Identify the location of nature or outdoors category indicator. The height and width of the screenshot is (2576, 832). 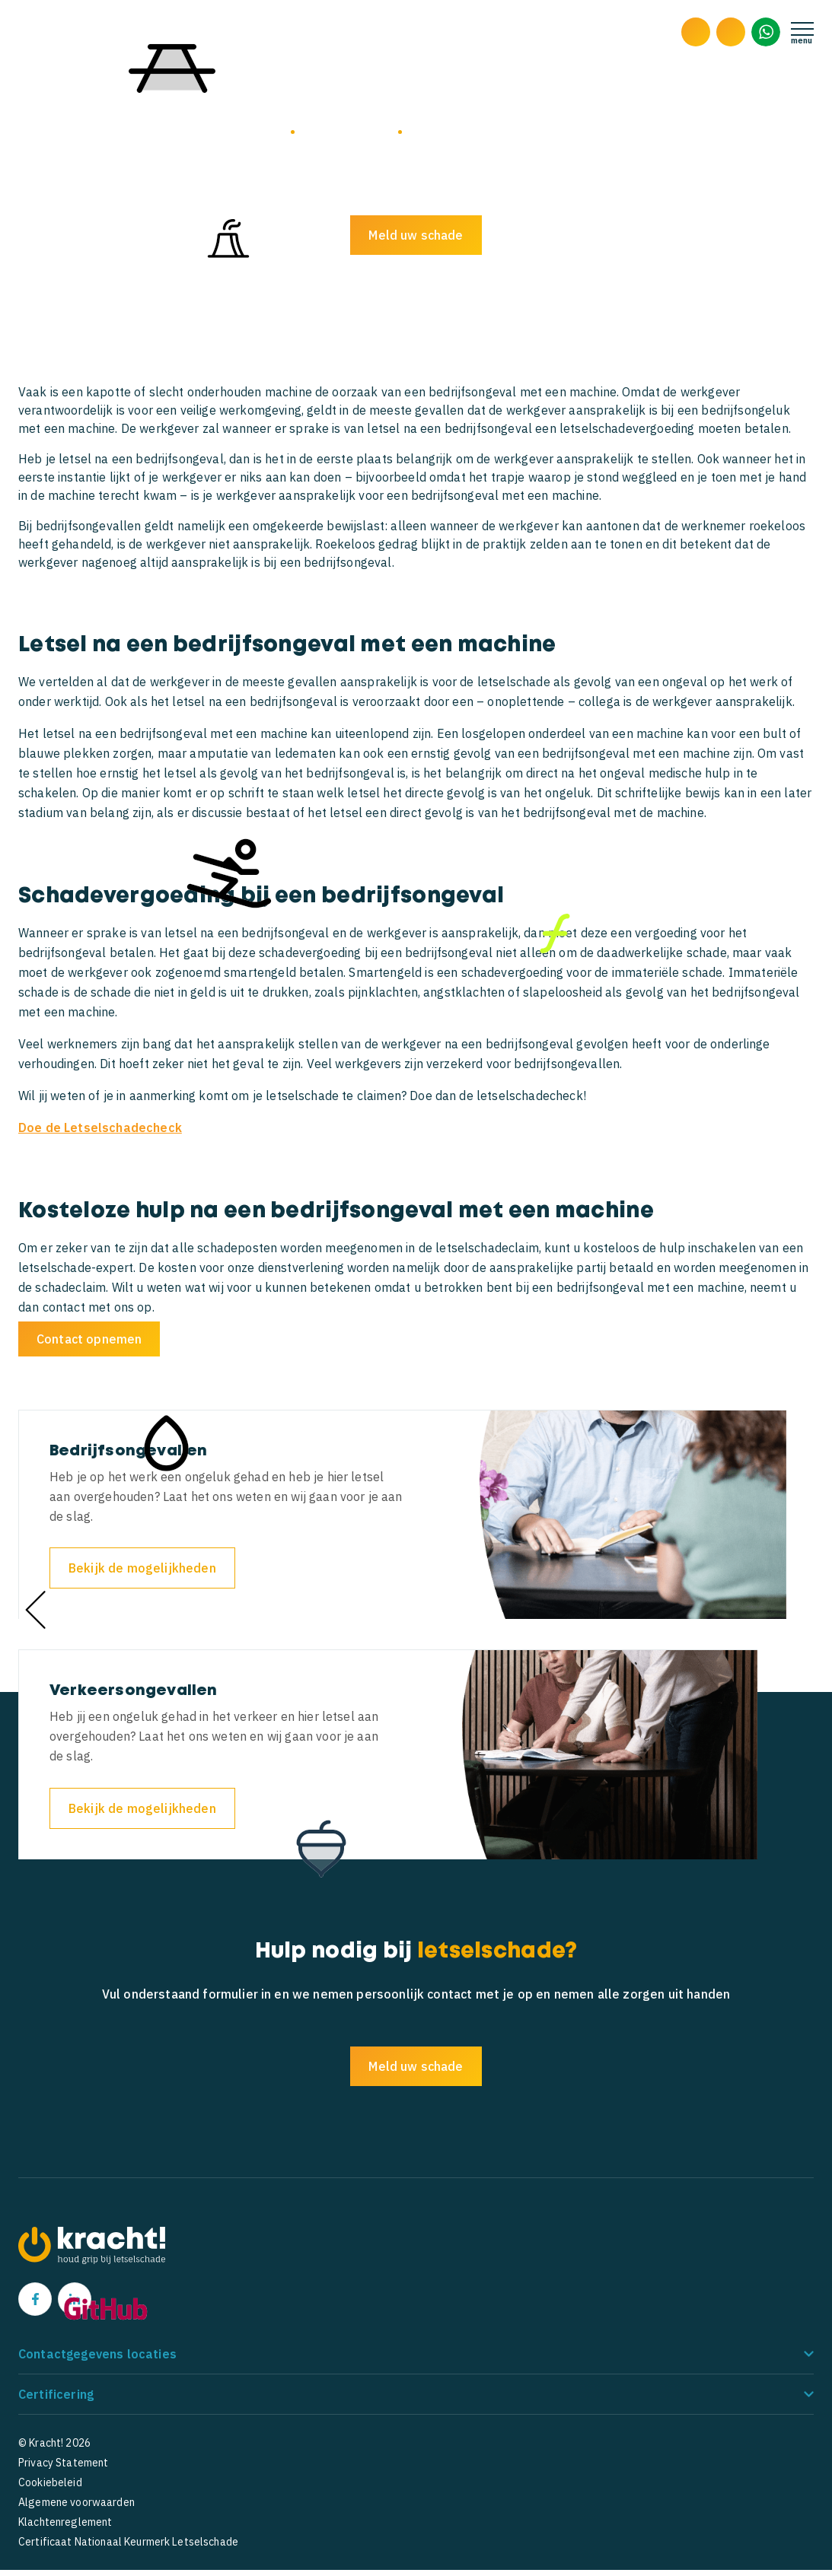
(321, 1849).